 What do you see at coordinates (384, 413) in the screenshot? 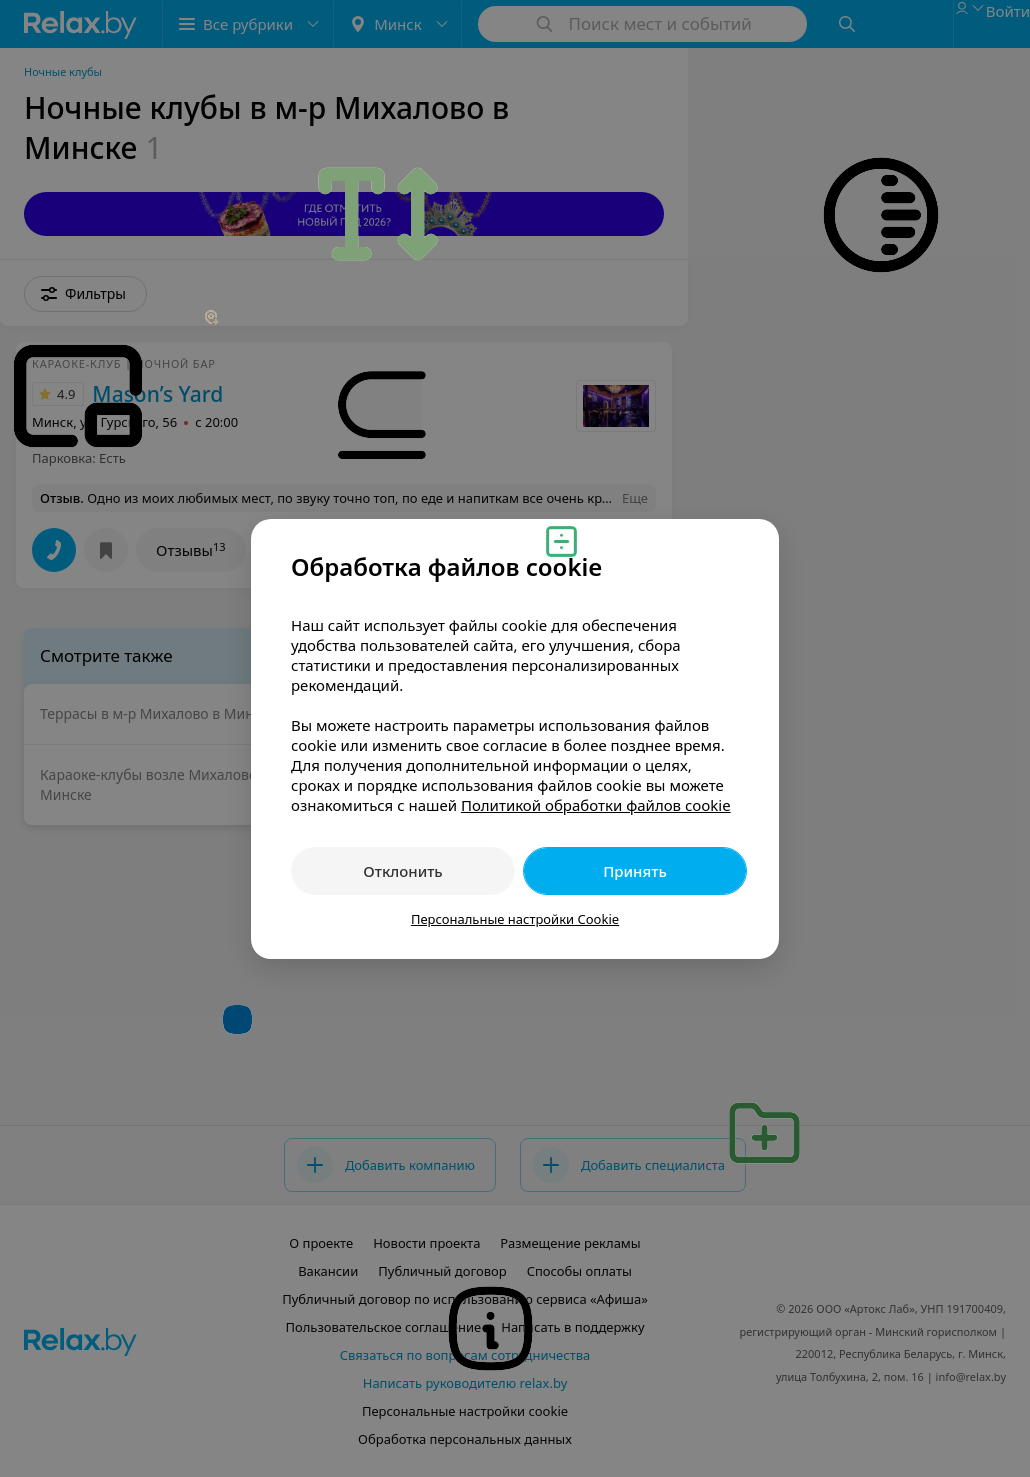
I see `indicates a subset relationship in mathematical or data operations` at bounding box center [384, 413].